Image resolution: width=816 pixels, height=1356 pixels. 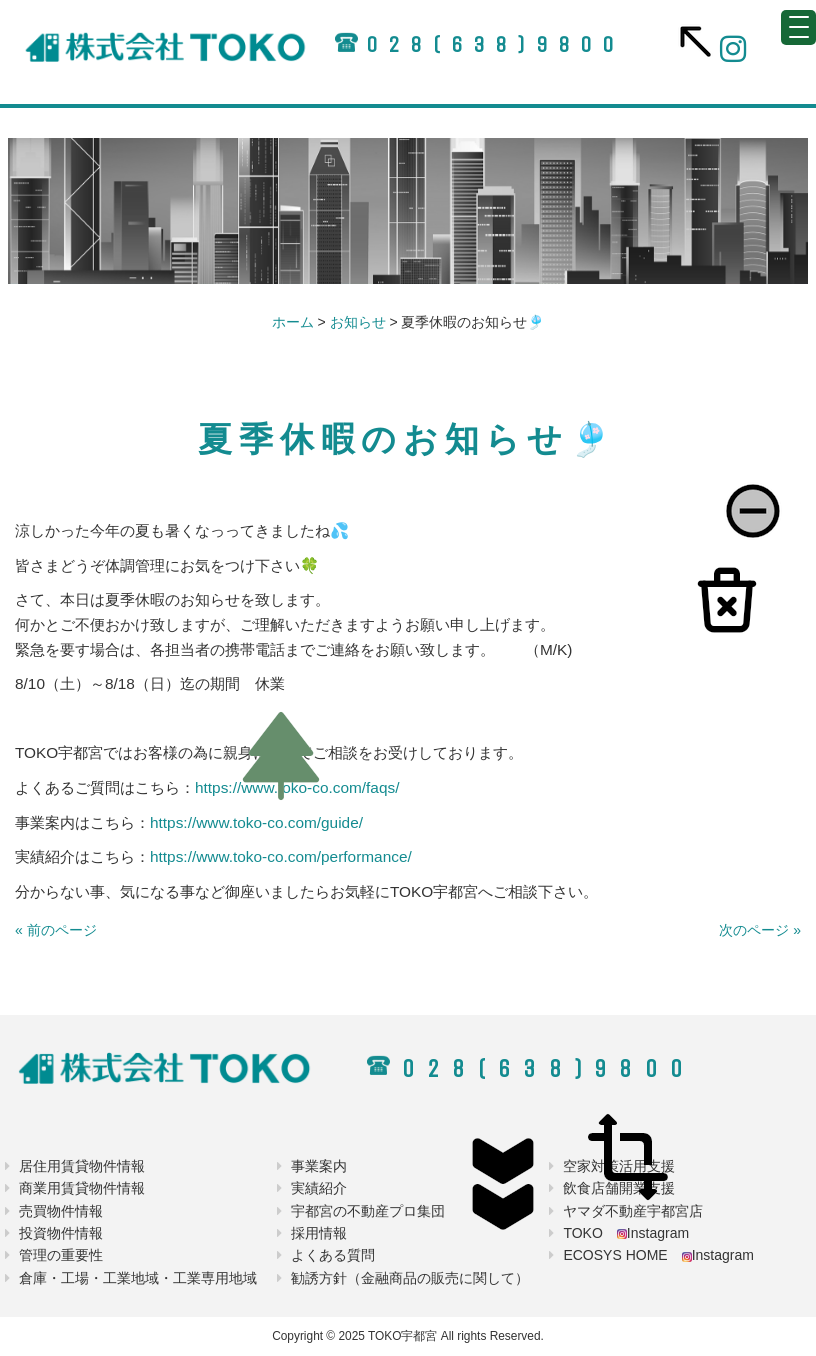 I want to click on permanently delete an item, so click(x=727, y=600).